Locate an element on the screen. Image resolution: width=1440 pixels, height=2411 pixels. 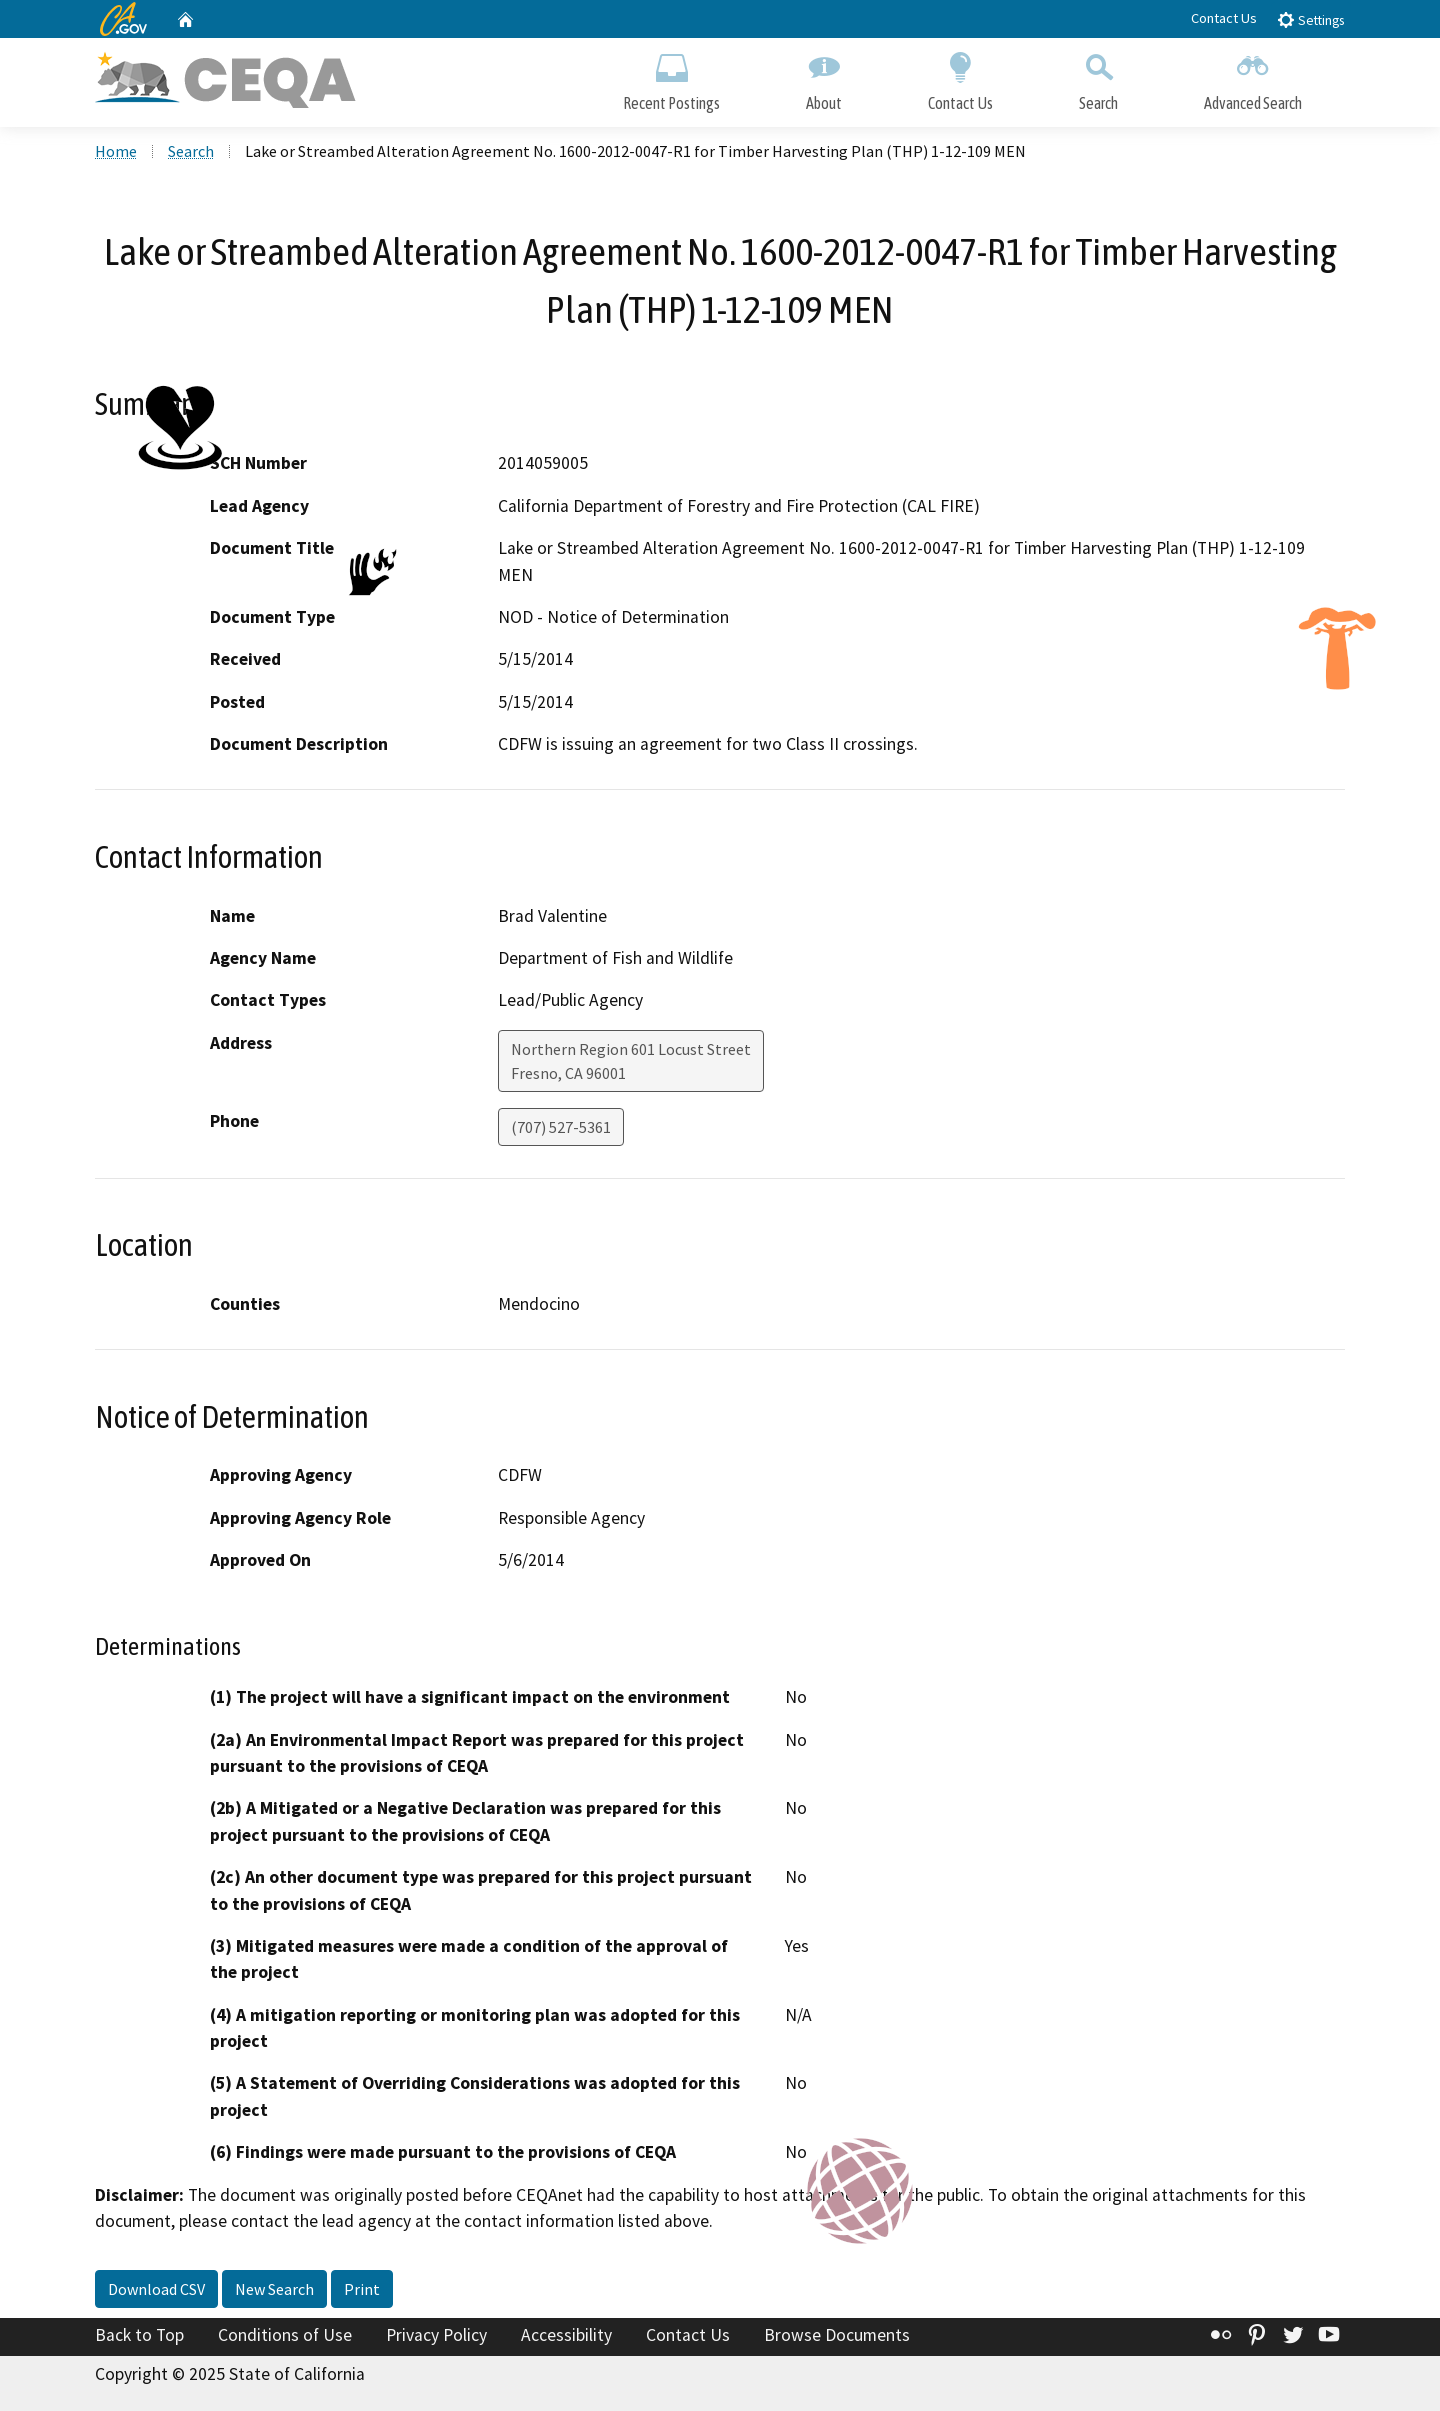
represents african or savanna themed content is located at coordinates (1339, 647).